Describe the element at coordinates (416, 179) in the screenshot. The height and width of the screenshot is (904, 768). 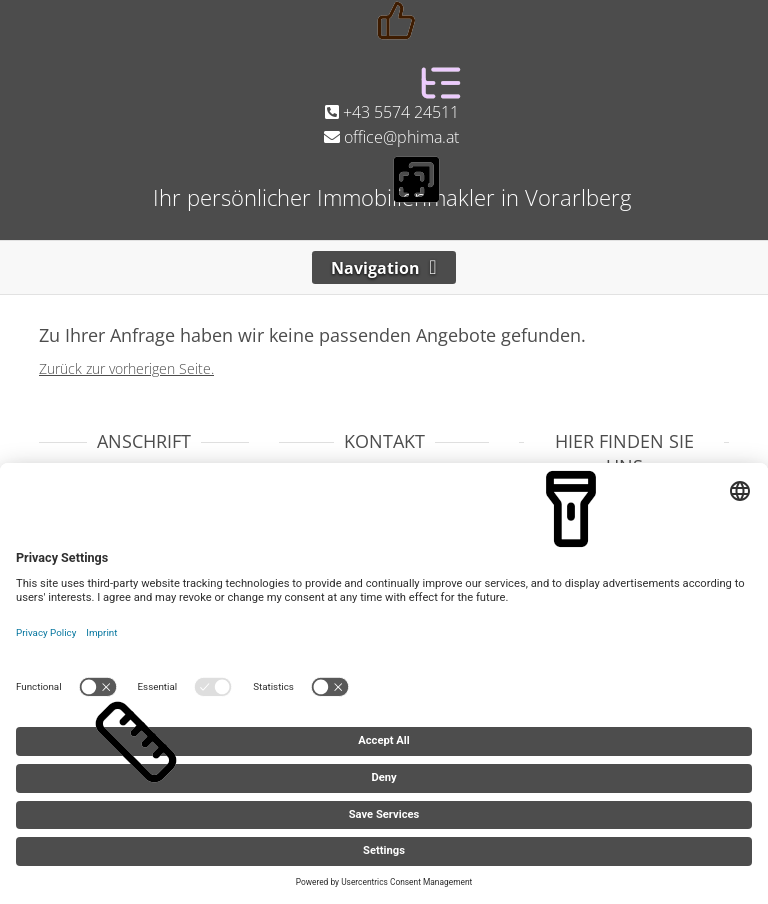
I see `bring selection to front layer` at that location.